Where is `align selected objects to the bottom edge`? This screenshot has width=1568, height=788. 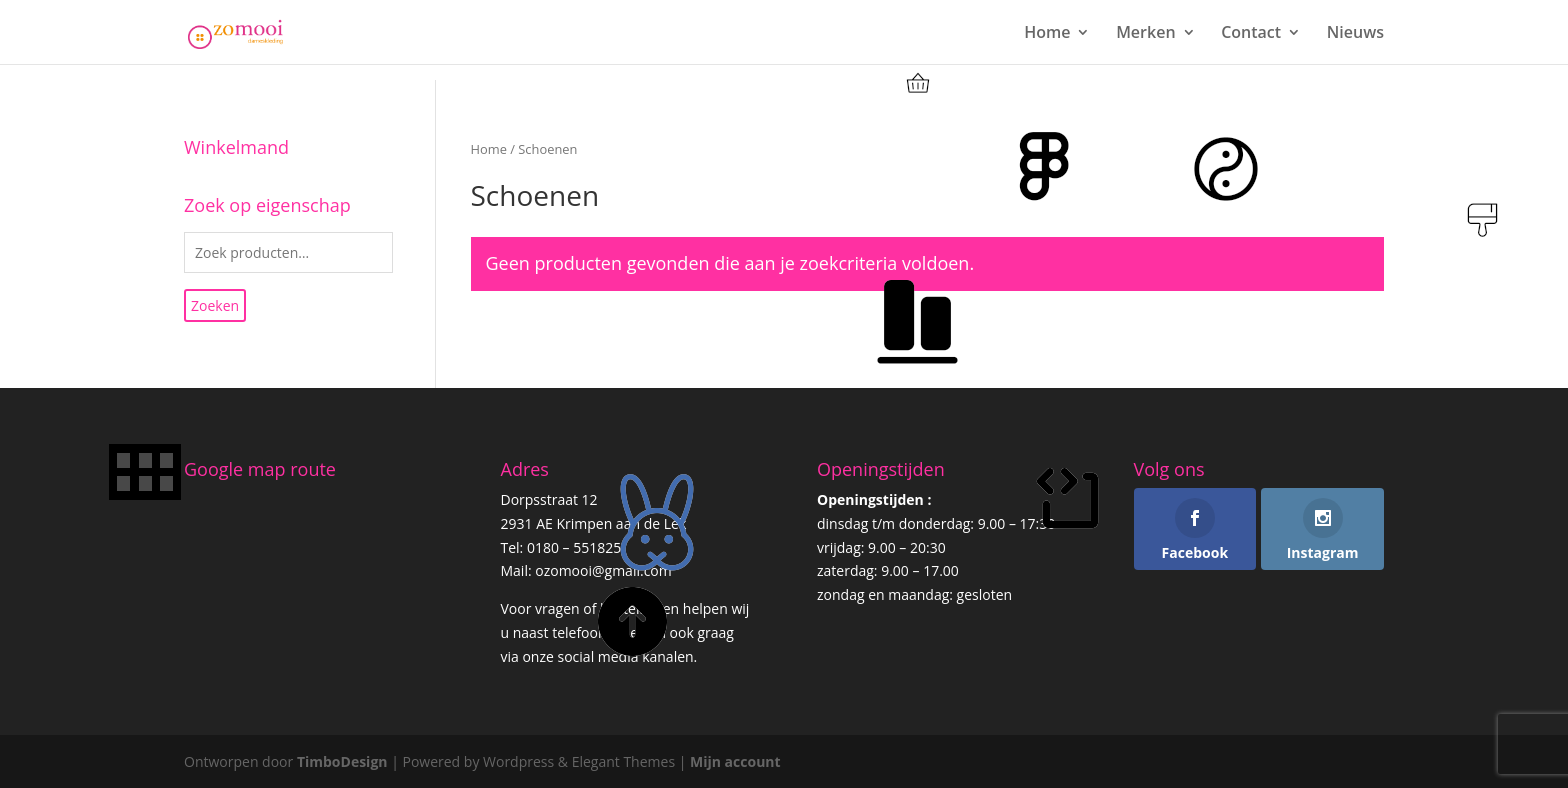 align selected objects to the bottom edge is located at coordinates (917, 323).